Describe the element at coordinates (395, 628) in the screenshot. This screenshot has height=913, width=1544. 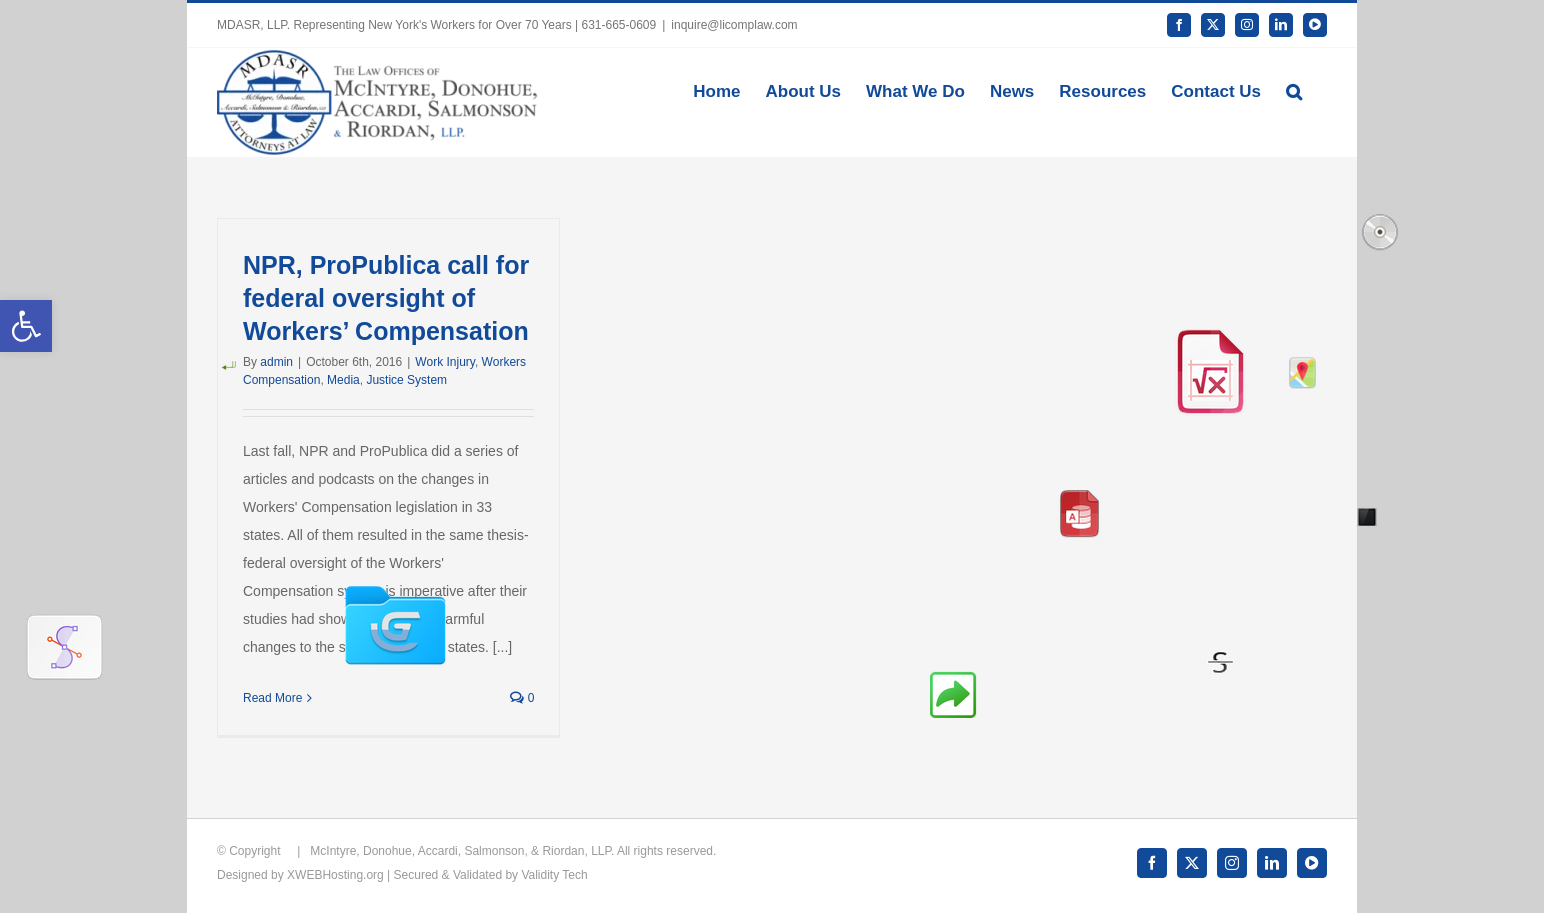
I see `open GDevelop project files folder` at that location.